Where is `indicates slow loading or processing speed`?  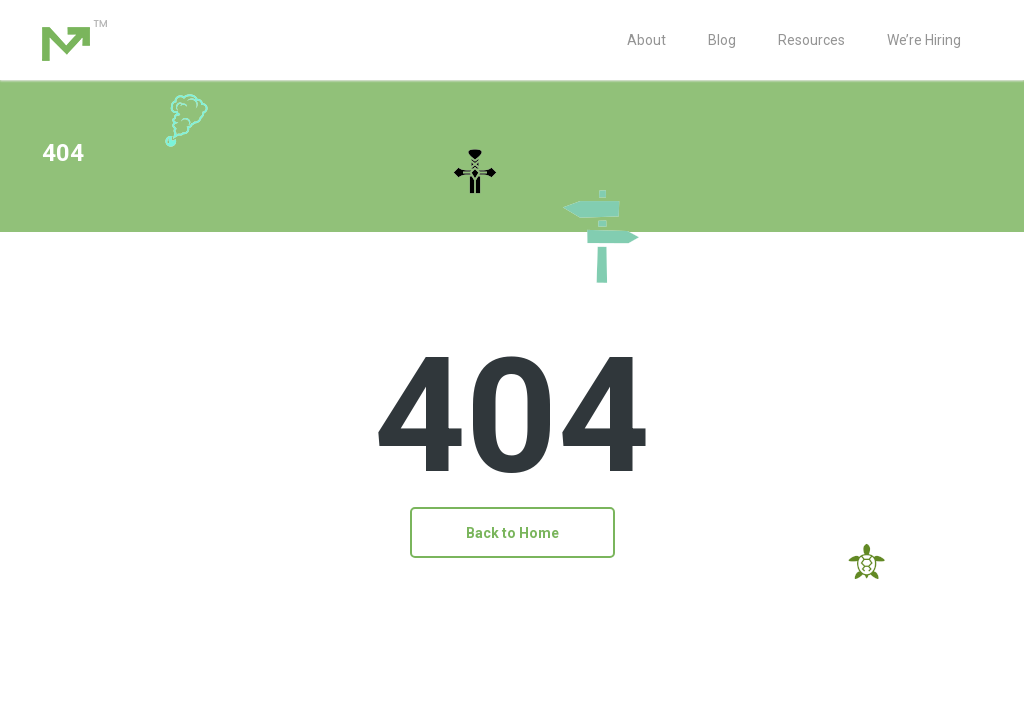
indicates slow loading or processing speed is located at coordinates (866, 561).